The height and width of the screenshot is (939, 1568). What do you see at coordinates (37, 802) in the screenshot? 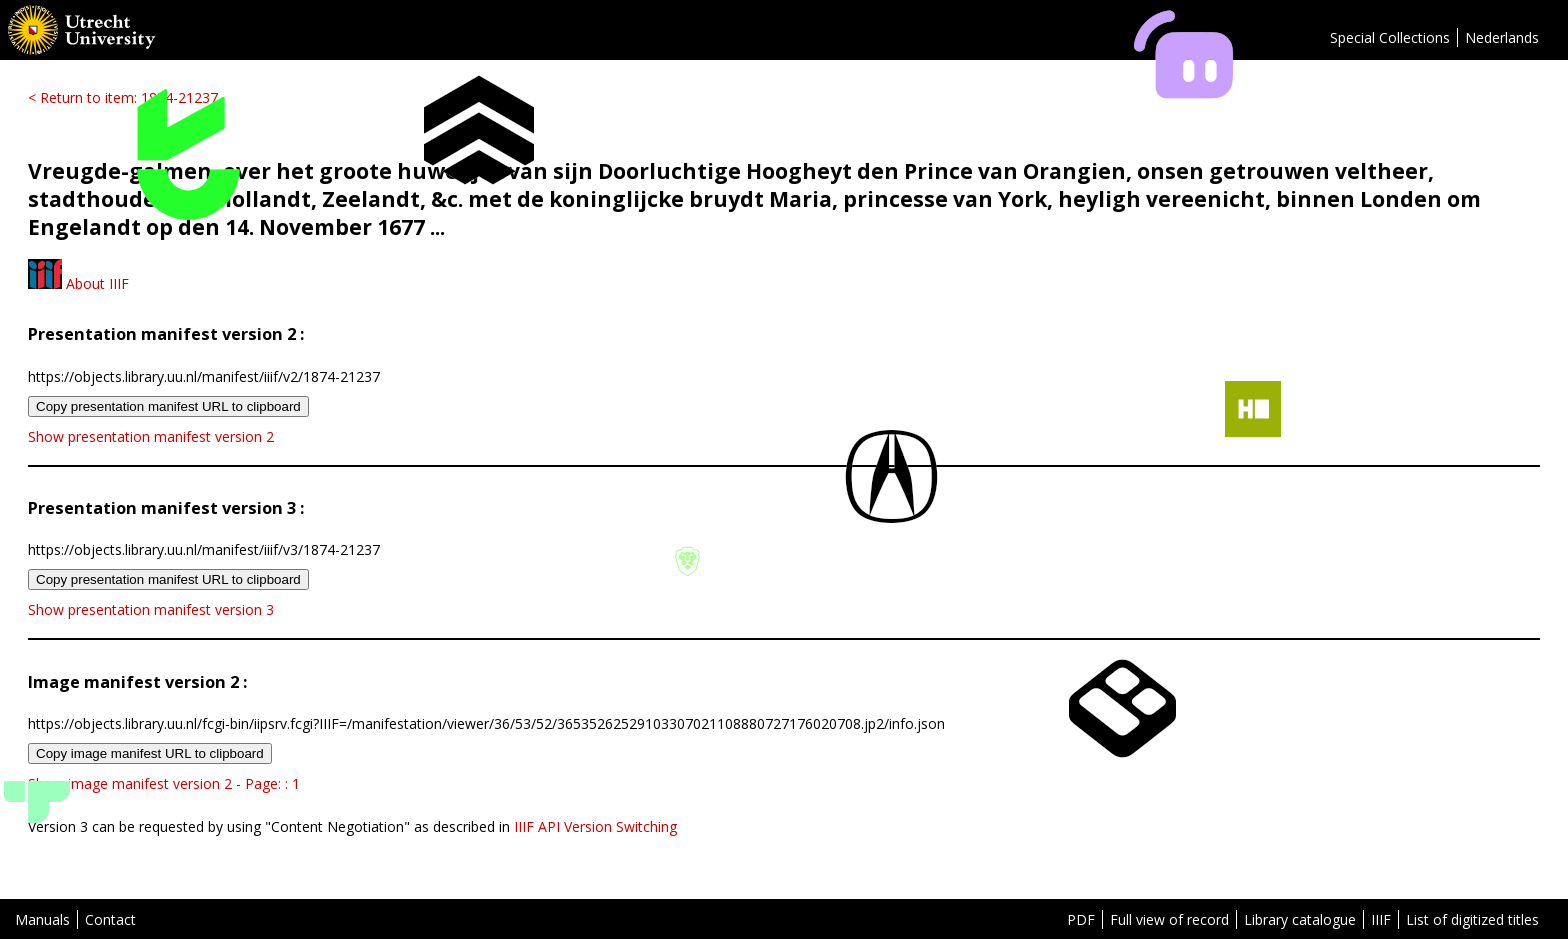
I see `visit top.gg website` at bounding box center [37, 802].